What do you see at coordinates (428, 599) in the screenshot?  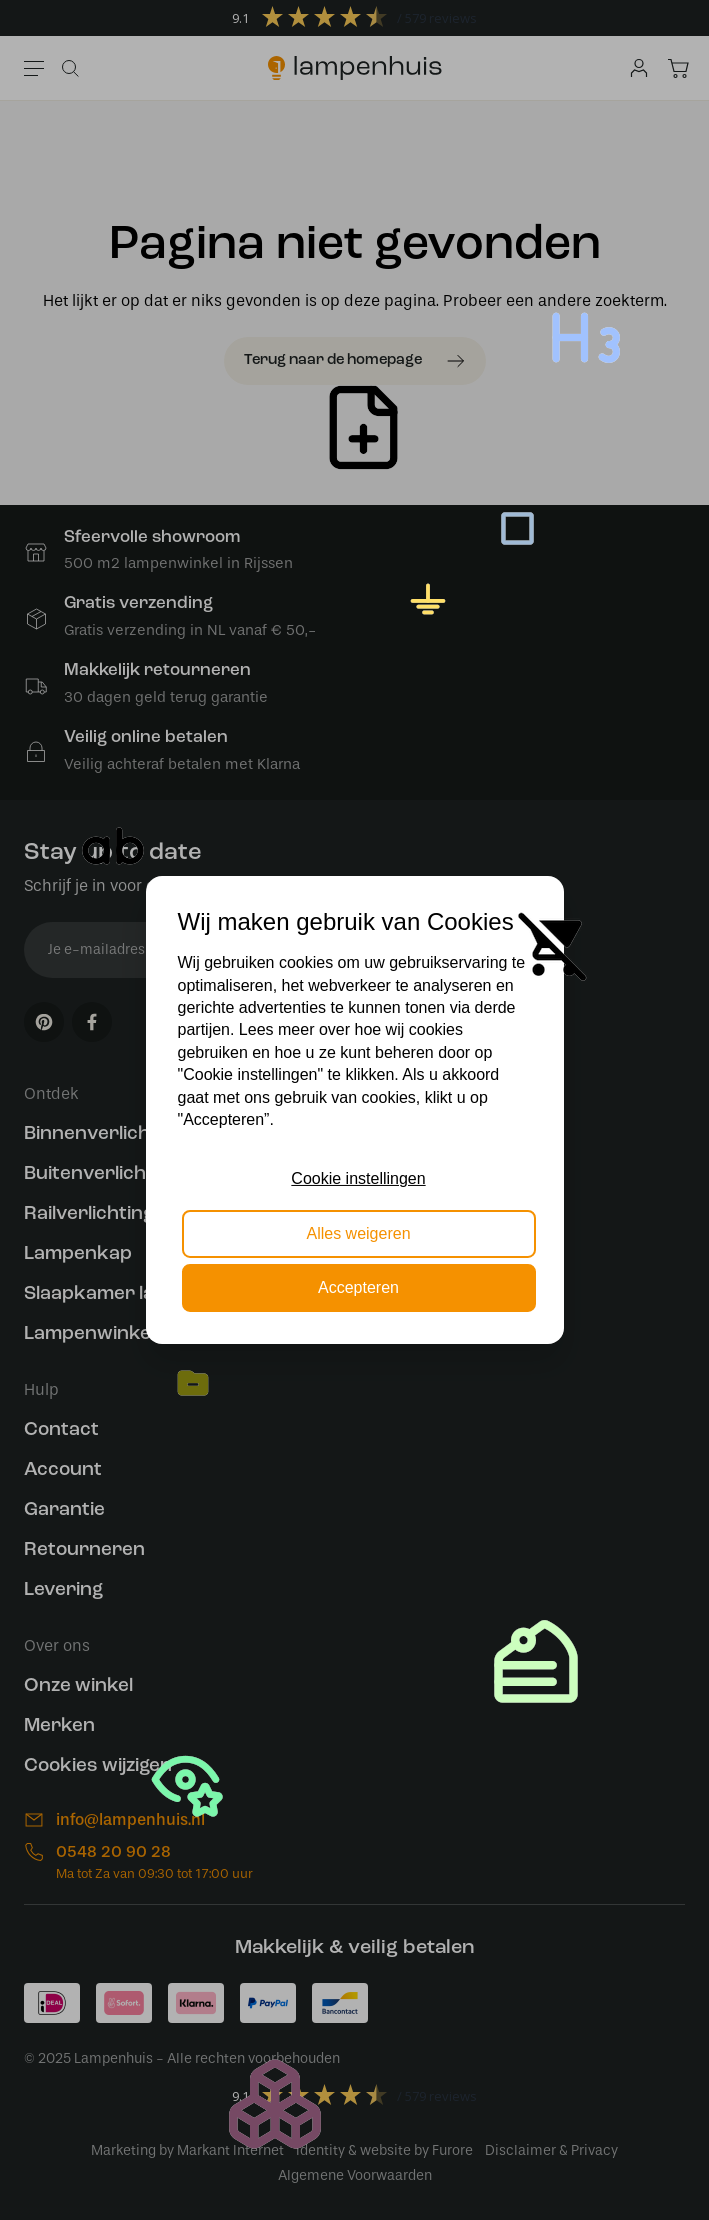 I see `indicates electrical ground connection in circuit diagrams` at bounding box center [428, 599].